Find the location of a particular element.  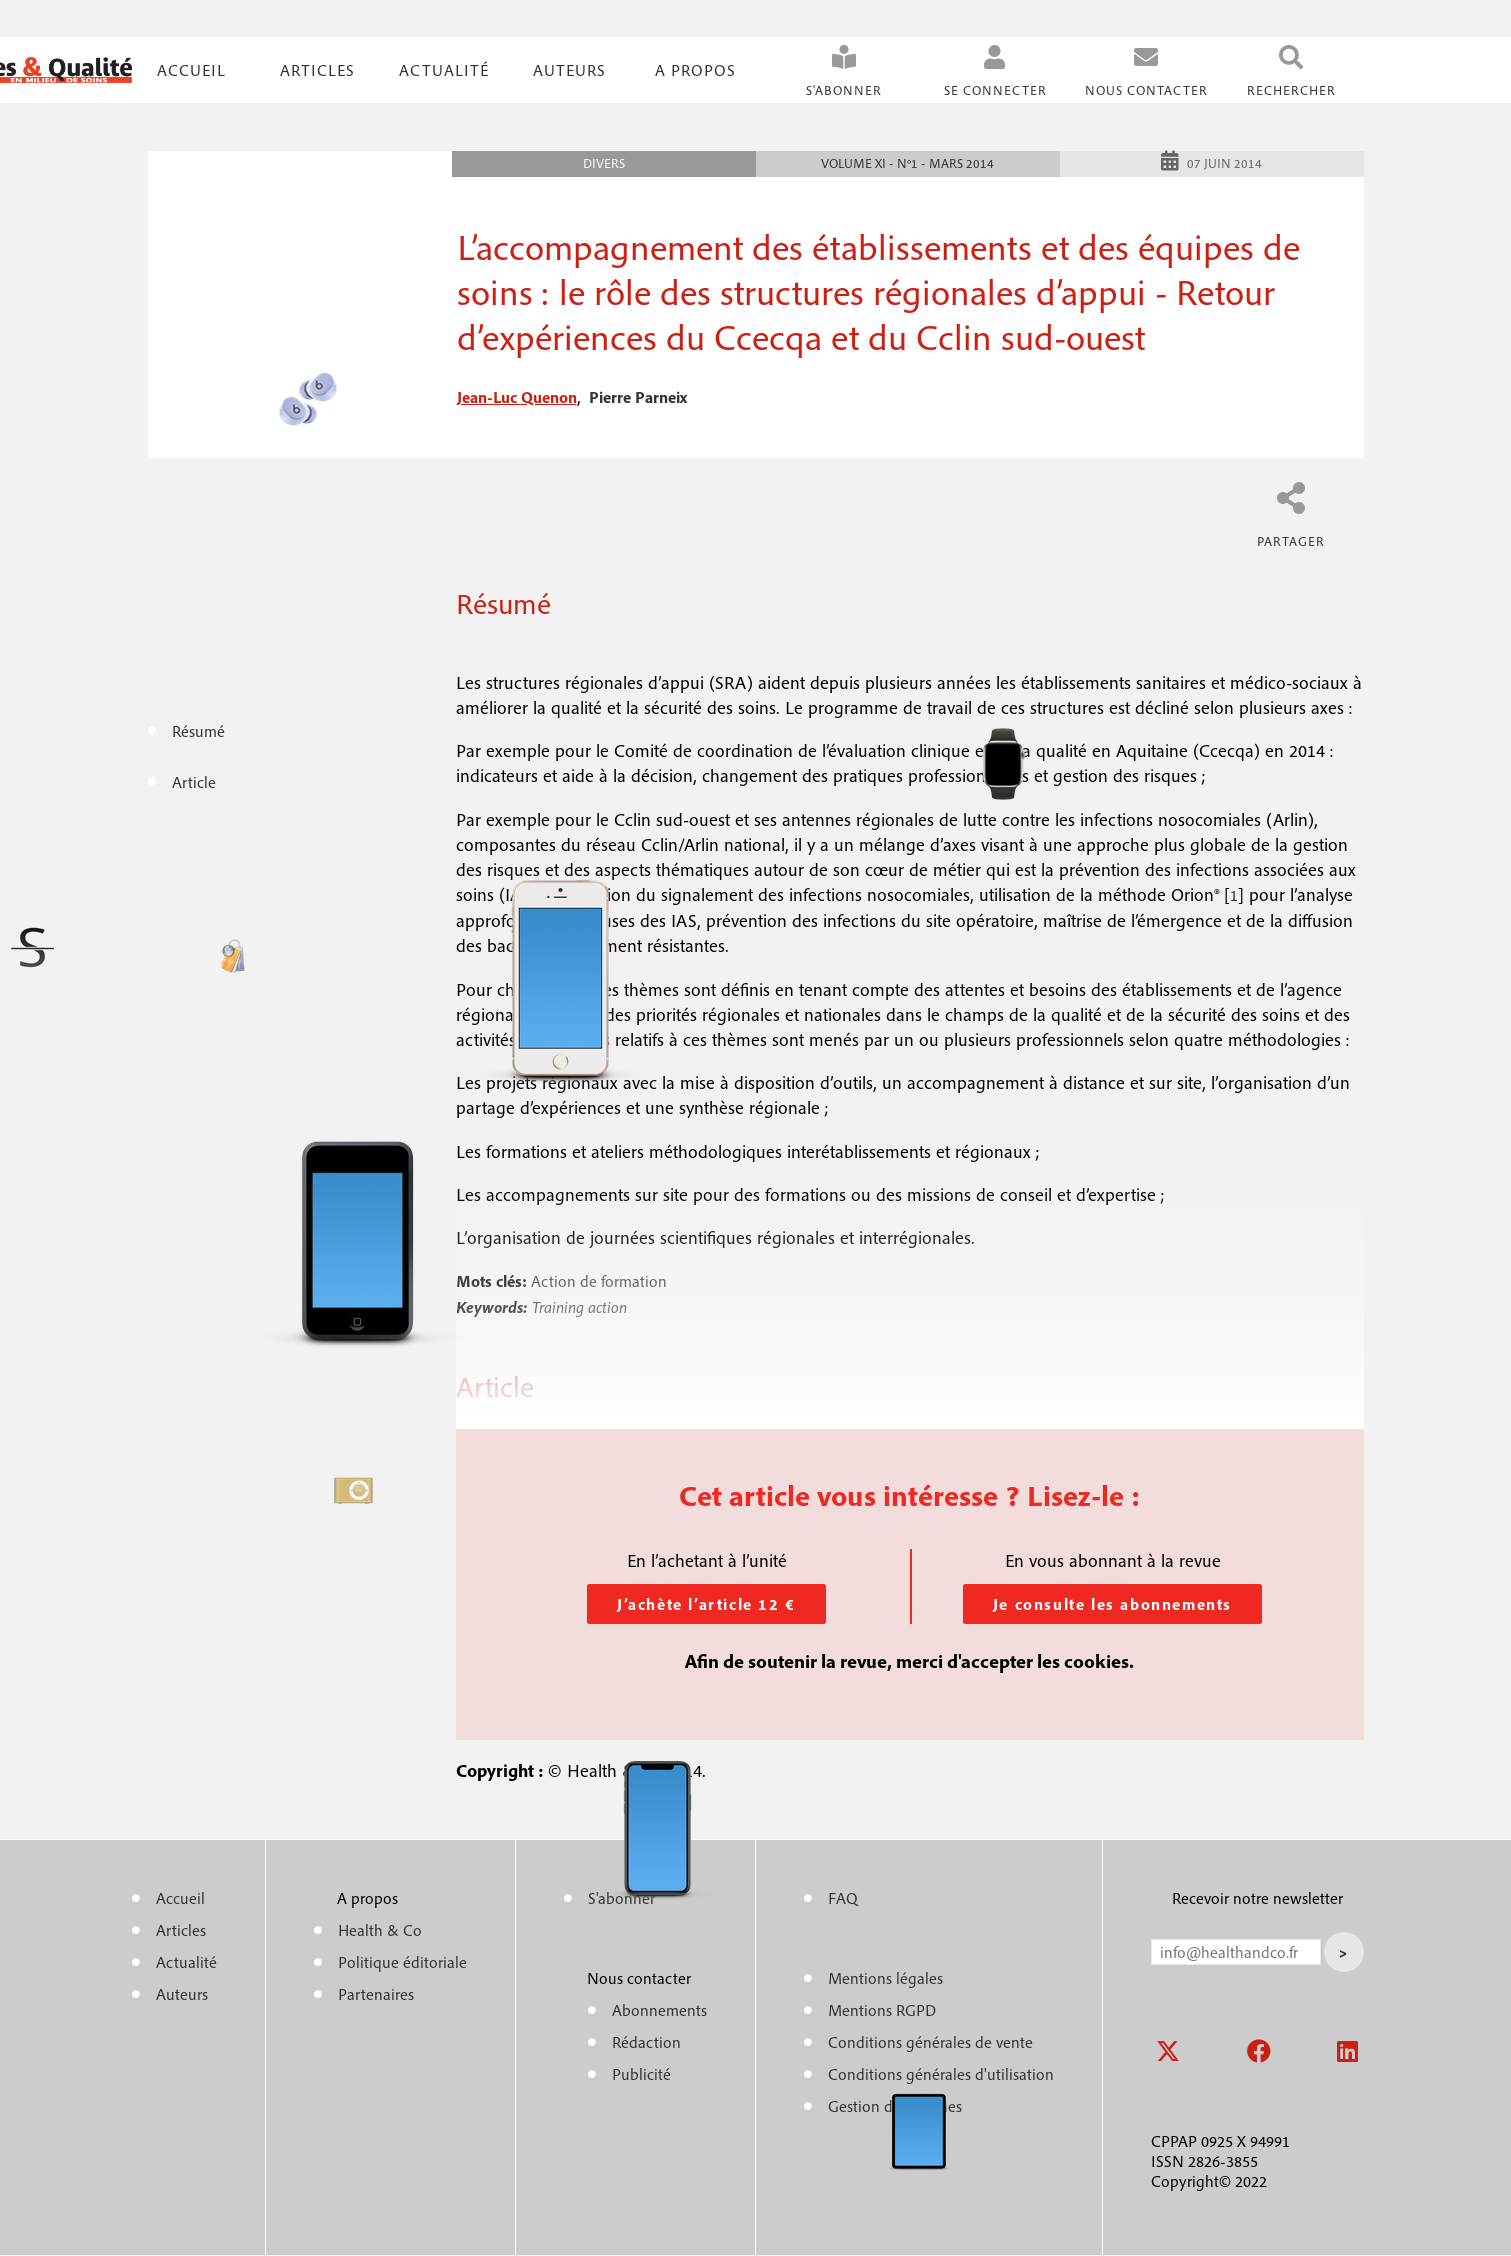

iPad Air device icon is located at coordinates (919, 2132).